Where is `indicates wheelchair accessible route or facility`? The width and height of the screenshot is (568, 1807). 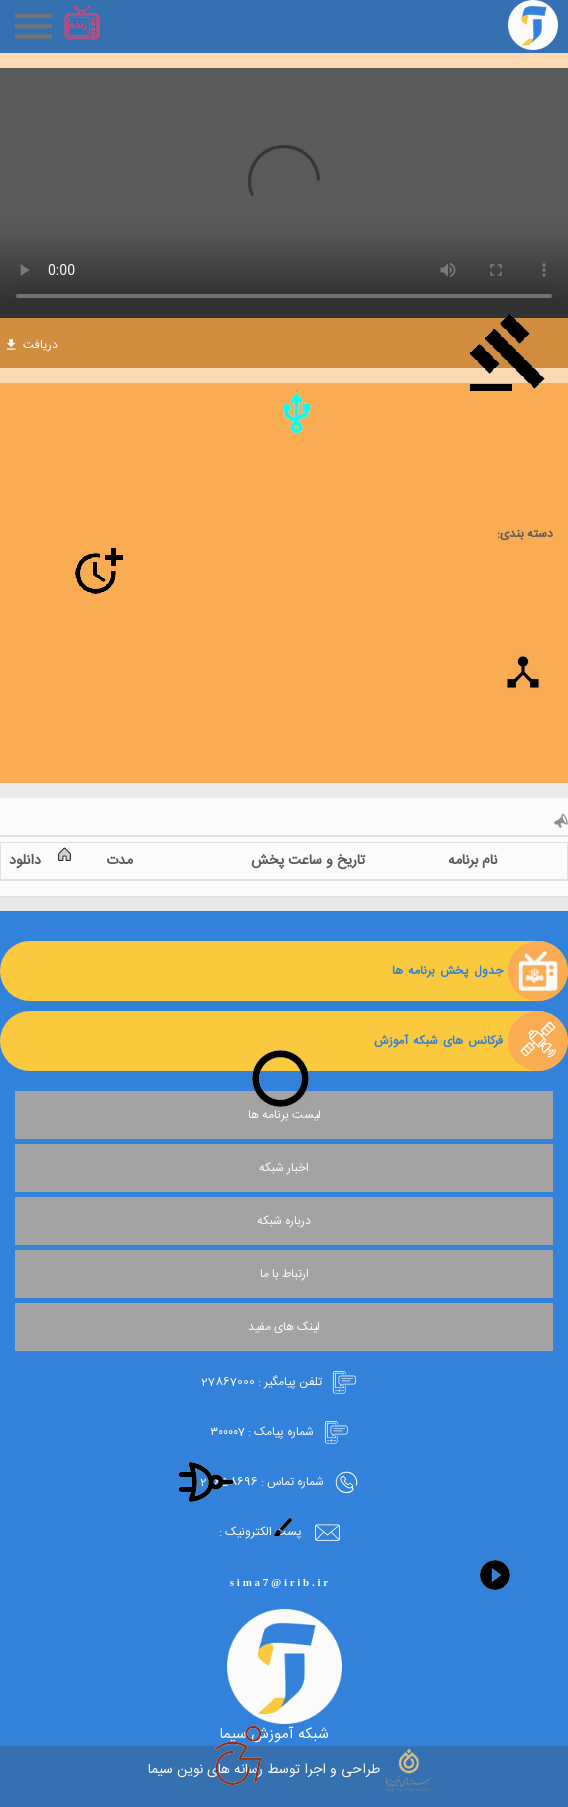 indicates wheelchair accessible route or facility is located at coordinates (239, 1756).